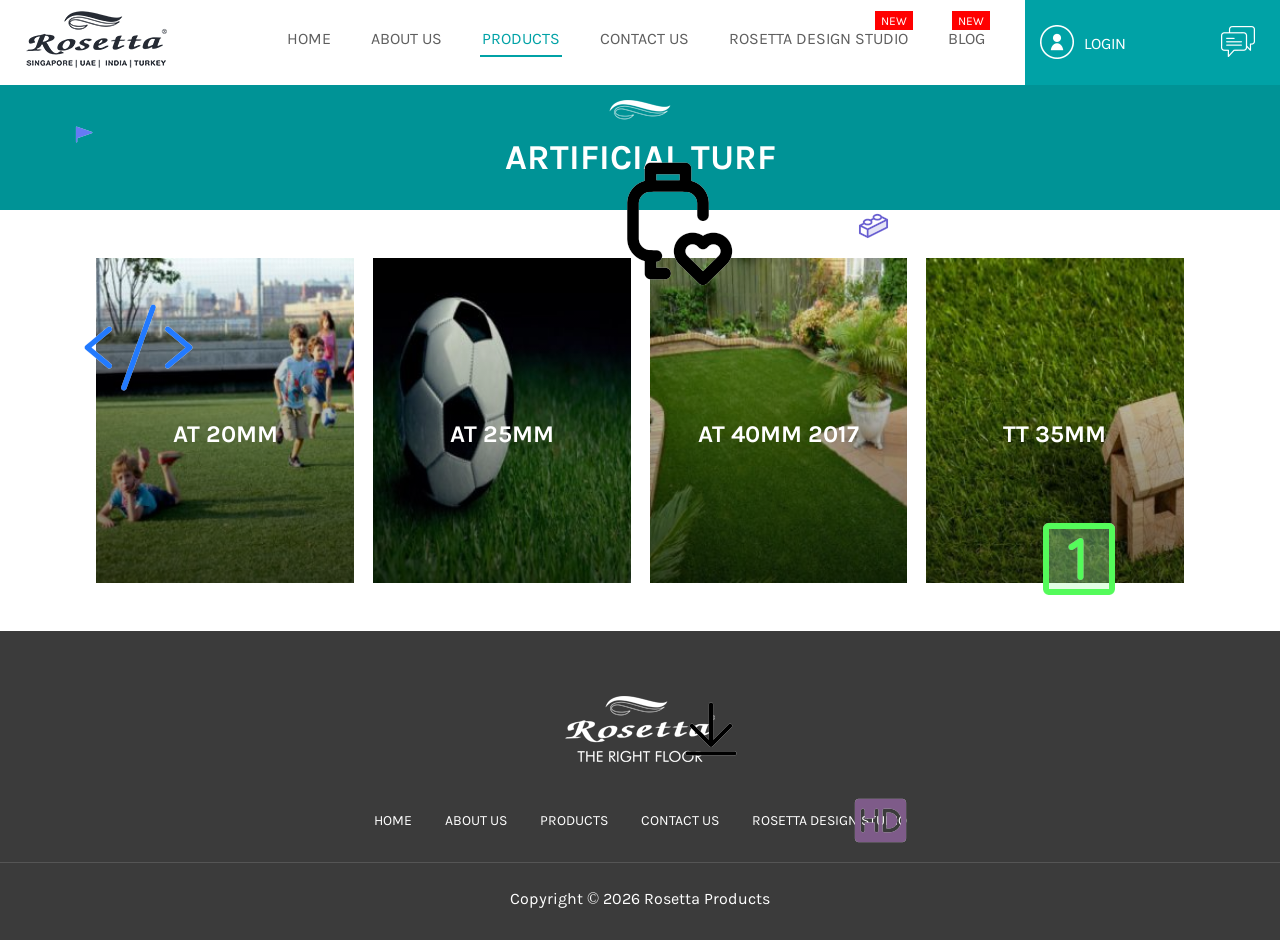 The width and height of the screenshot is (1280, 940). I want to click on indicates first item or step in a sequence, so click(1079, 559).